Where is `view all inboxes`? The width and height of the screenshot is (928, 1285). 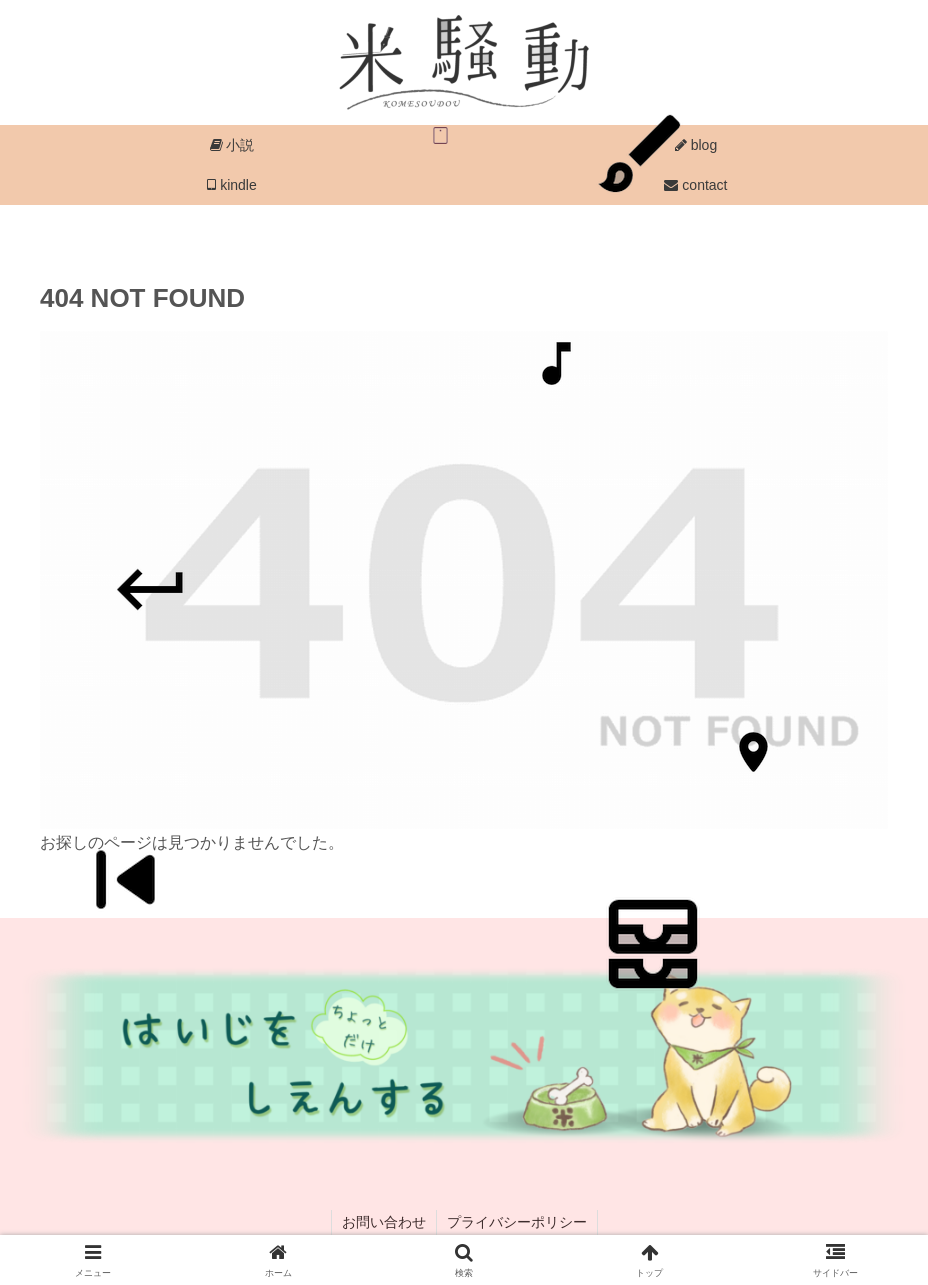
view all inboxes is located at coordinates (653, 944).